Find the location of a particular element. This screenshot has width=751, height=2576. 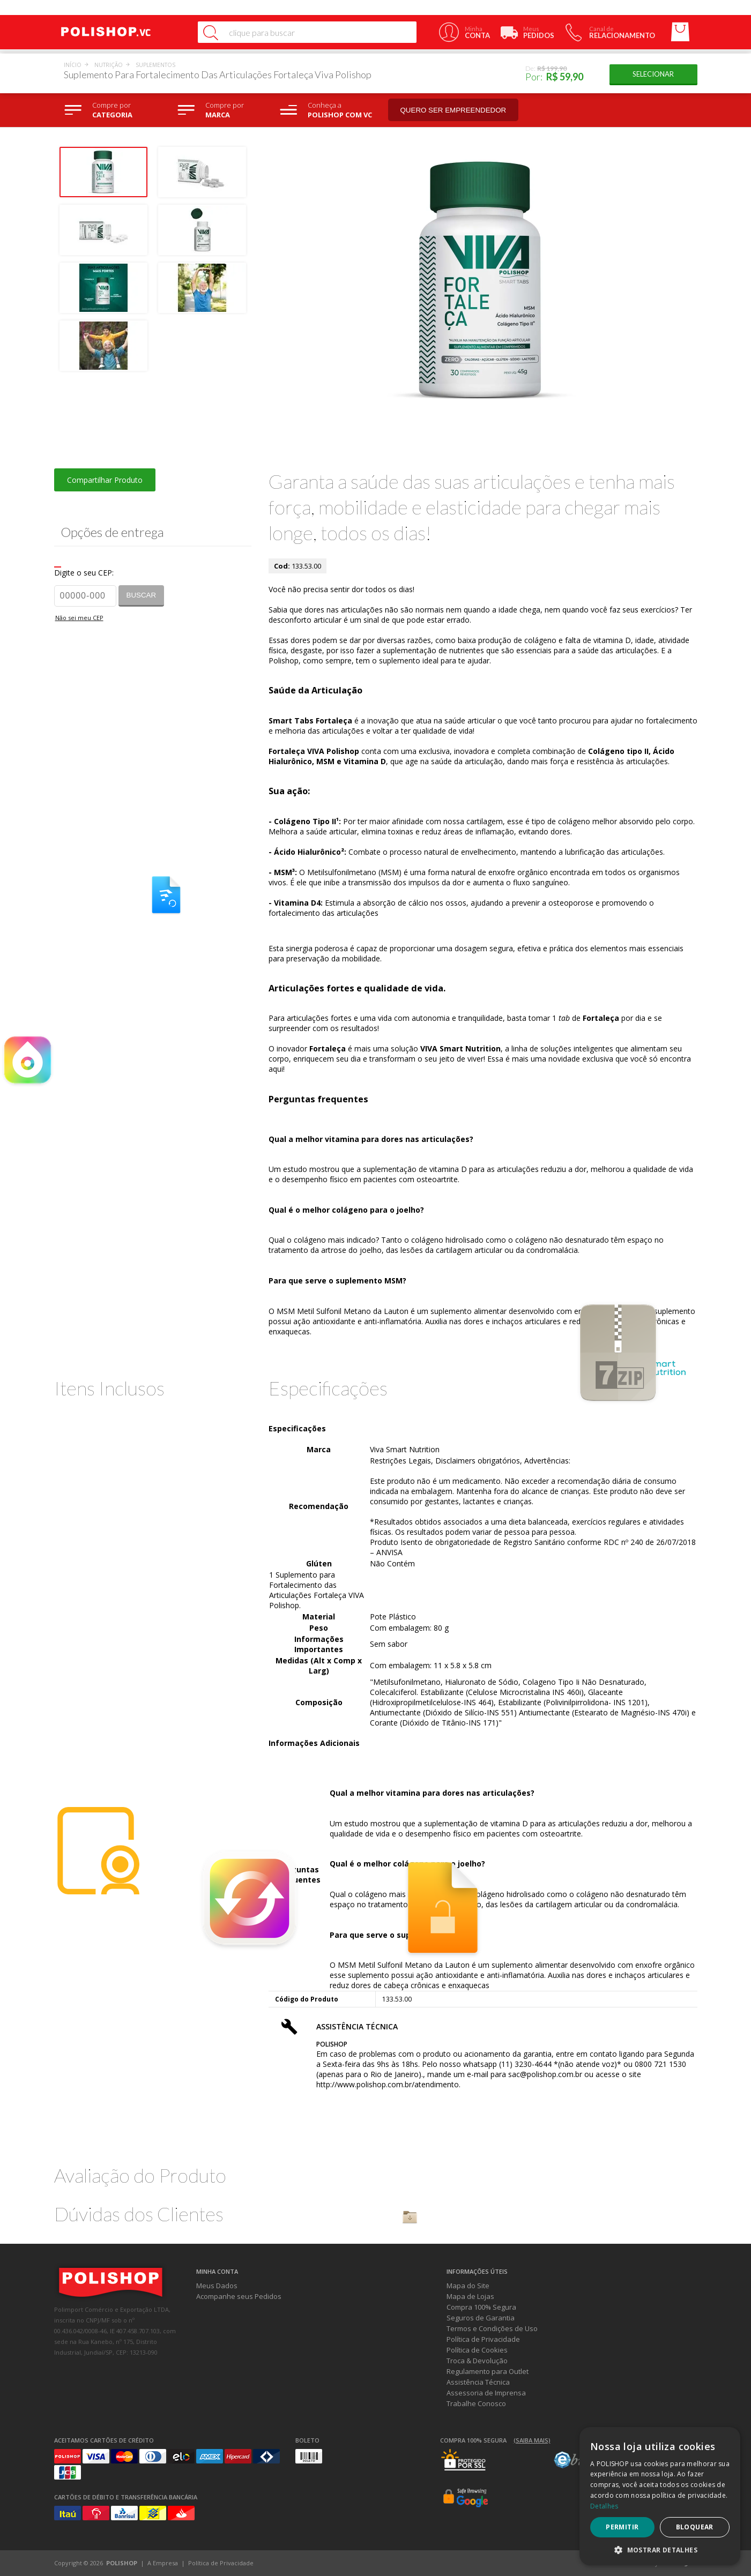

access your downloads folder is located at coordinates (410, 2217).